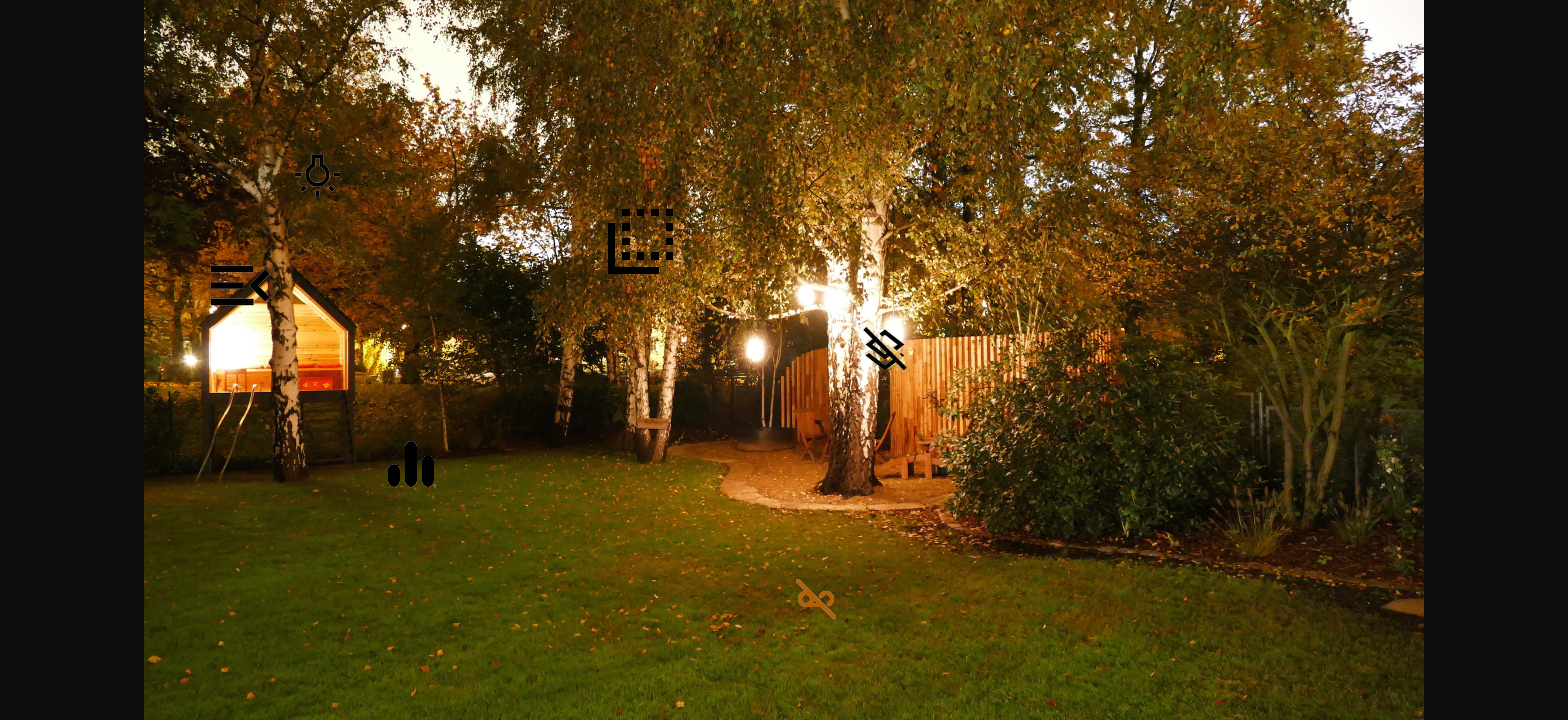  I want to click on send element to back of layer stack, so click(640, 241).